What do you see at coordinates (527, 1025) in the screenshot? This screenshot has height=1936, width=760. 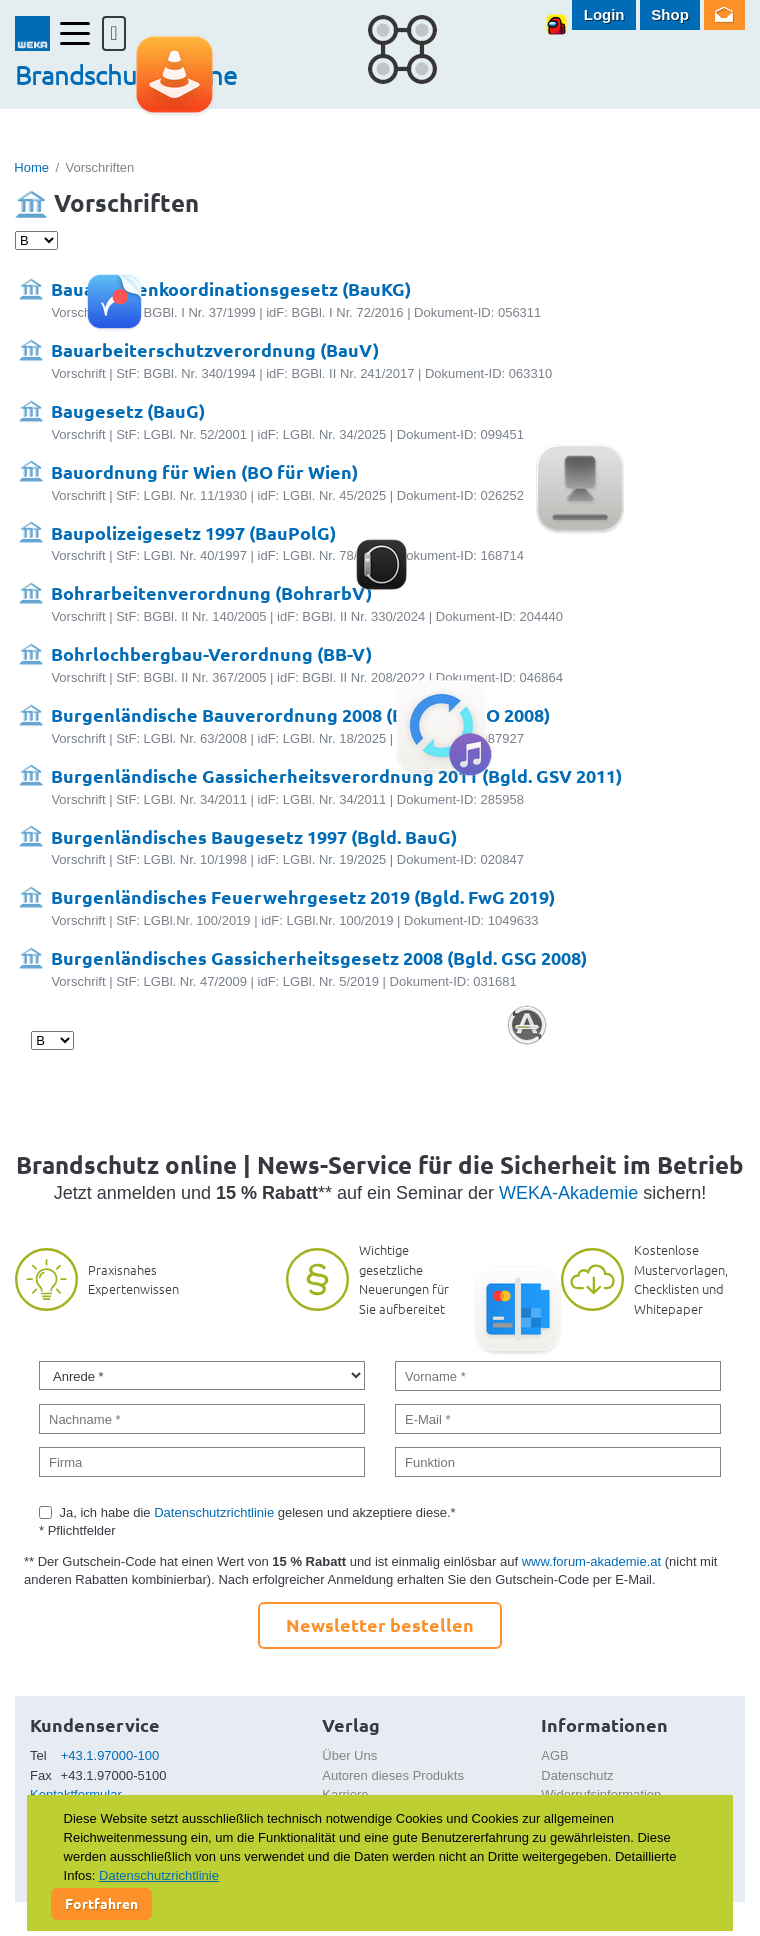 I see `check for available software updates` at bounding box center [527, 1025].